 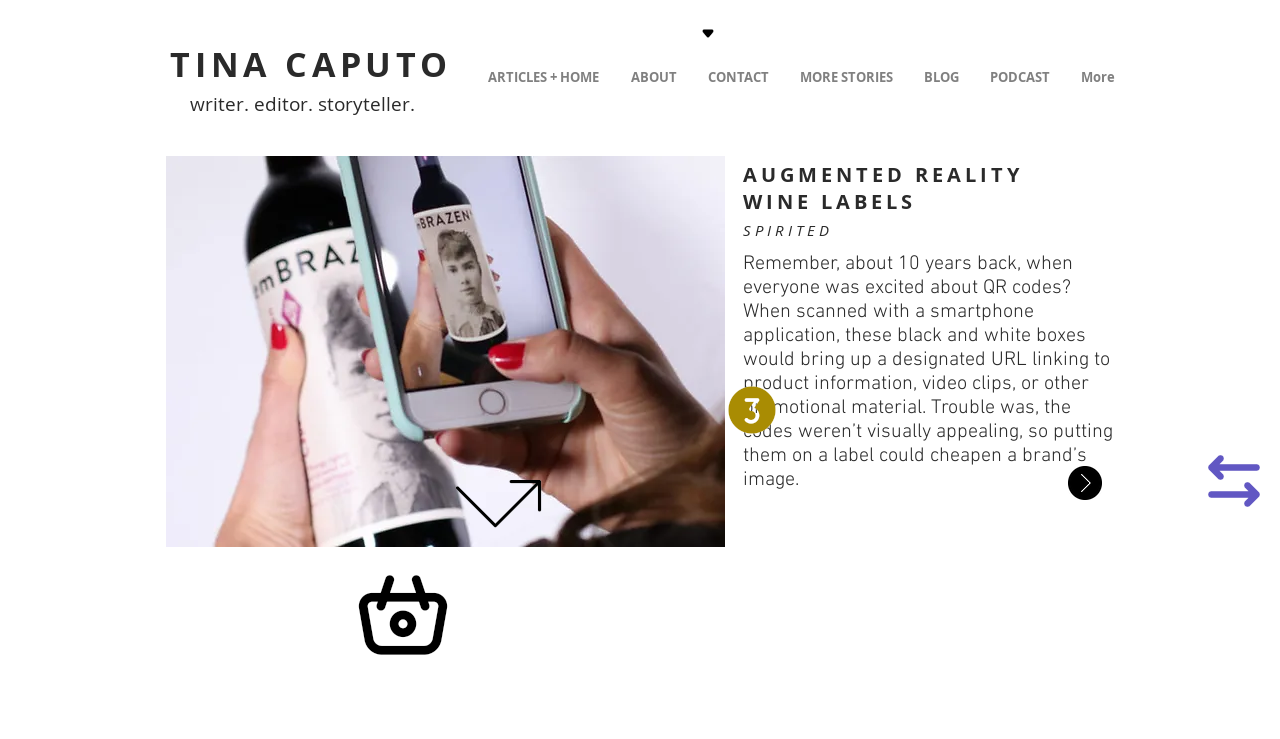 I want to click on expand dropdown menu, so click(x=708, y=33).